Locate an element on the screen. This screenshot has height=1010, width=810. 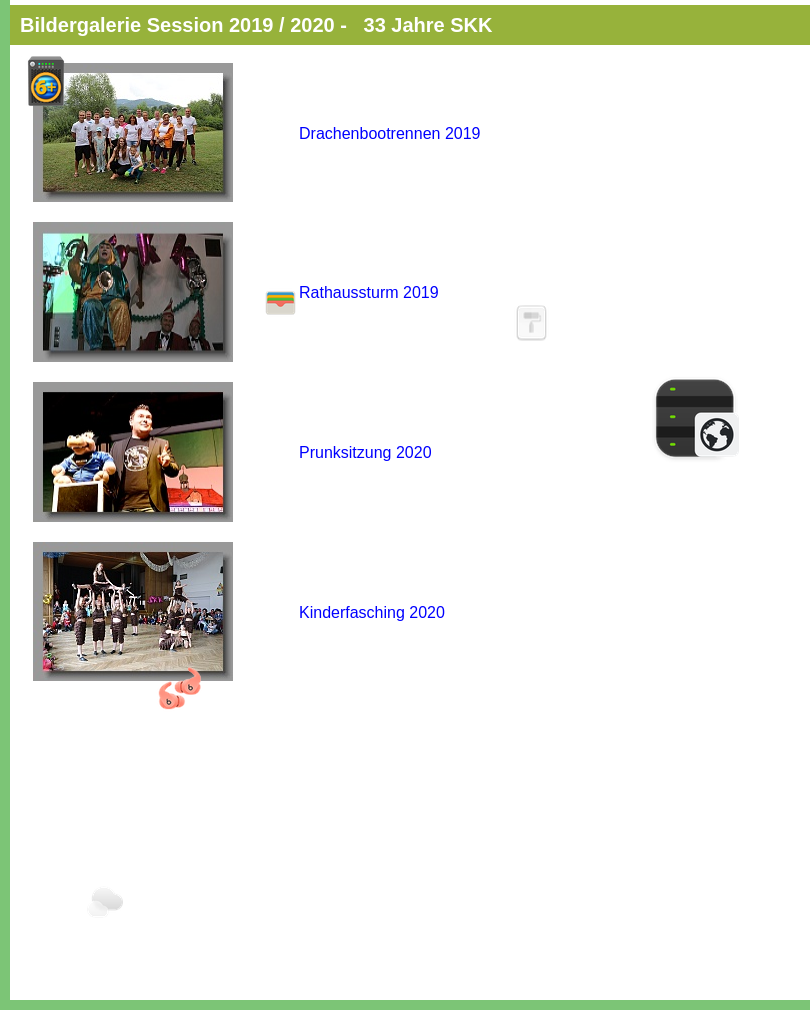
a theme or appearance customization file is located at coordinates (531, 322).